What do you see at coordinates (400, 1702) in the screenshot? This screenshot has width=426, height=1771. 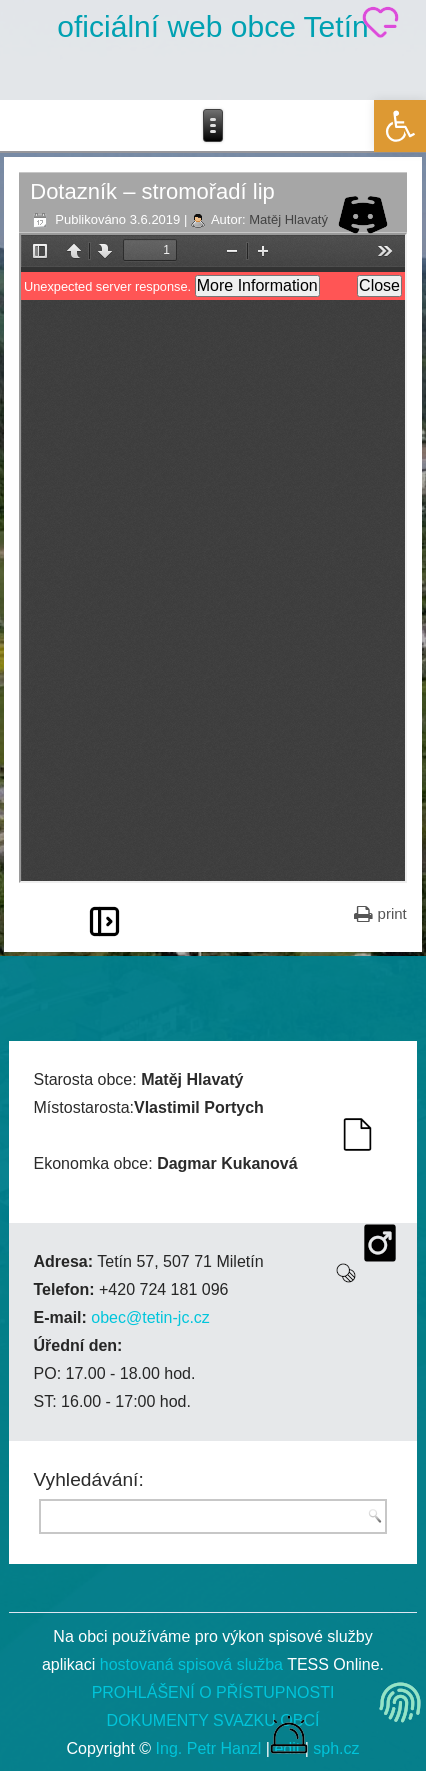 I see `authenticate with biometric fingerprint` at bounding box center [400, 1702].